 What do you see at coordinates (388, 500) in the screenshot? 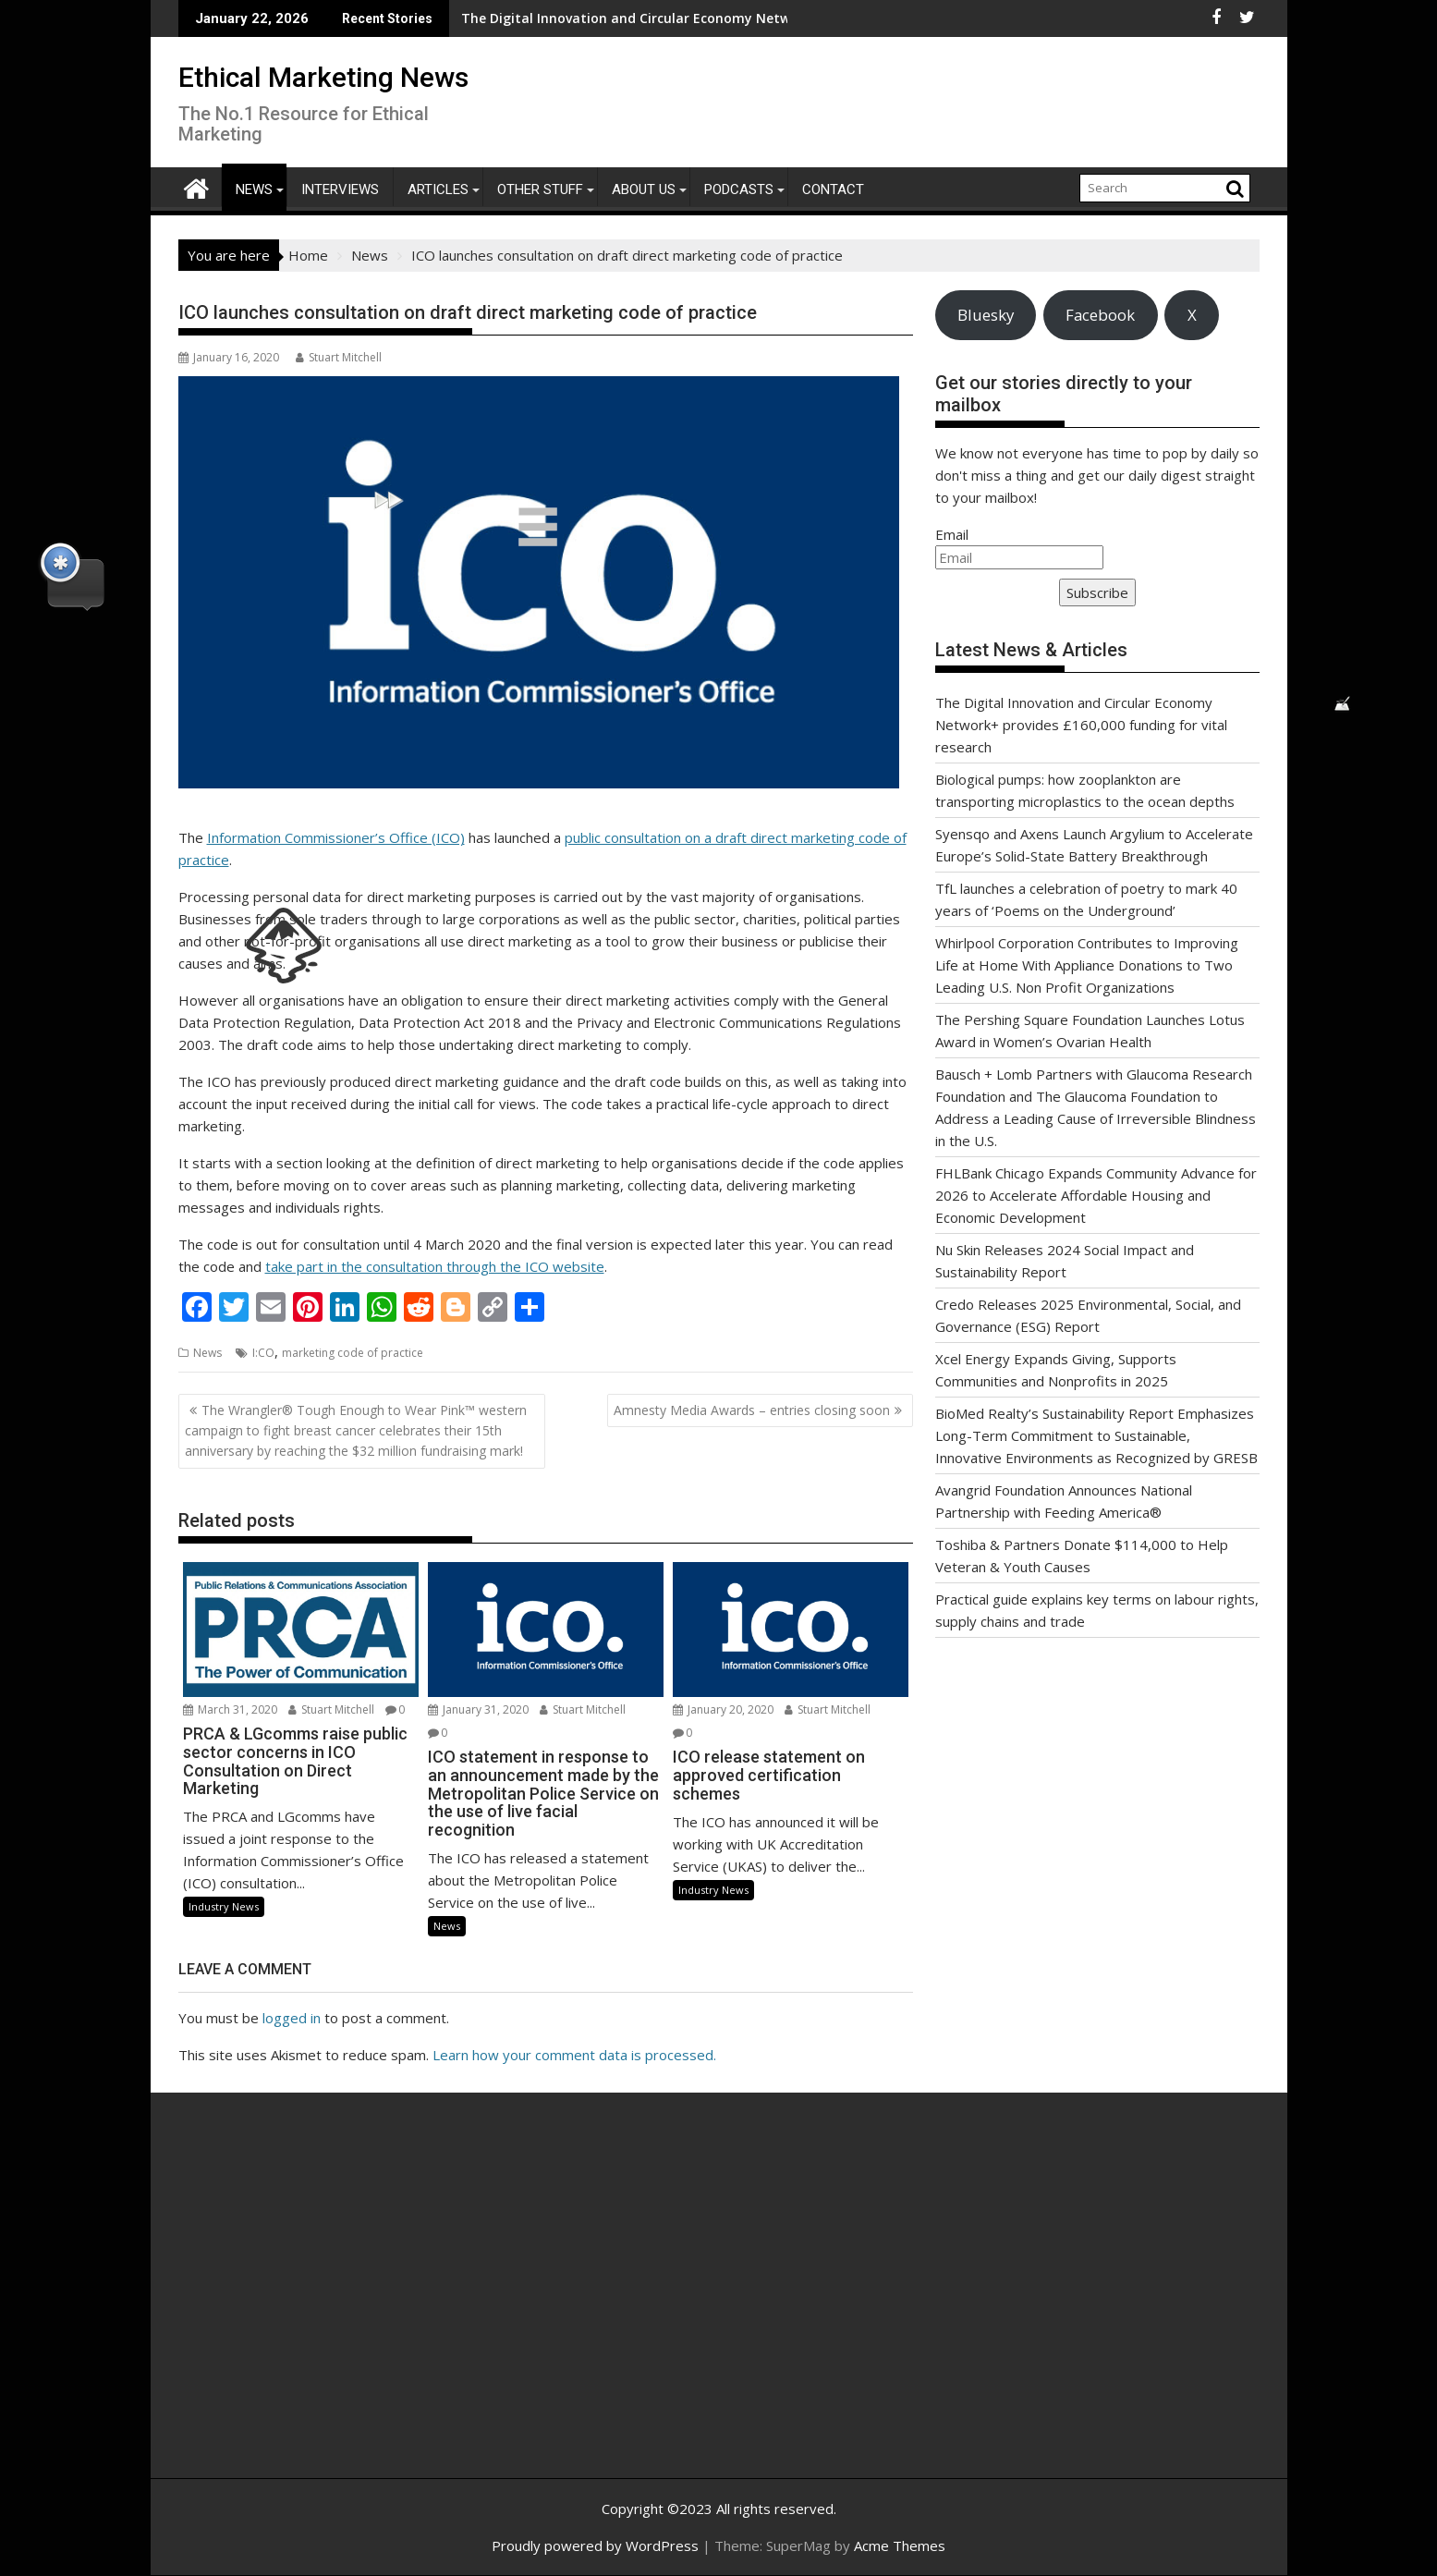
I see `skip forward in media playback` at bounding box center [388, 500].